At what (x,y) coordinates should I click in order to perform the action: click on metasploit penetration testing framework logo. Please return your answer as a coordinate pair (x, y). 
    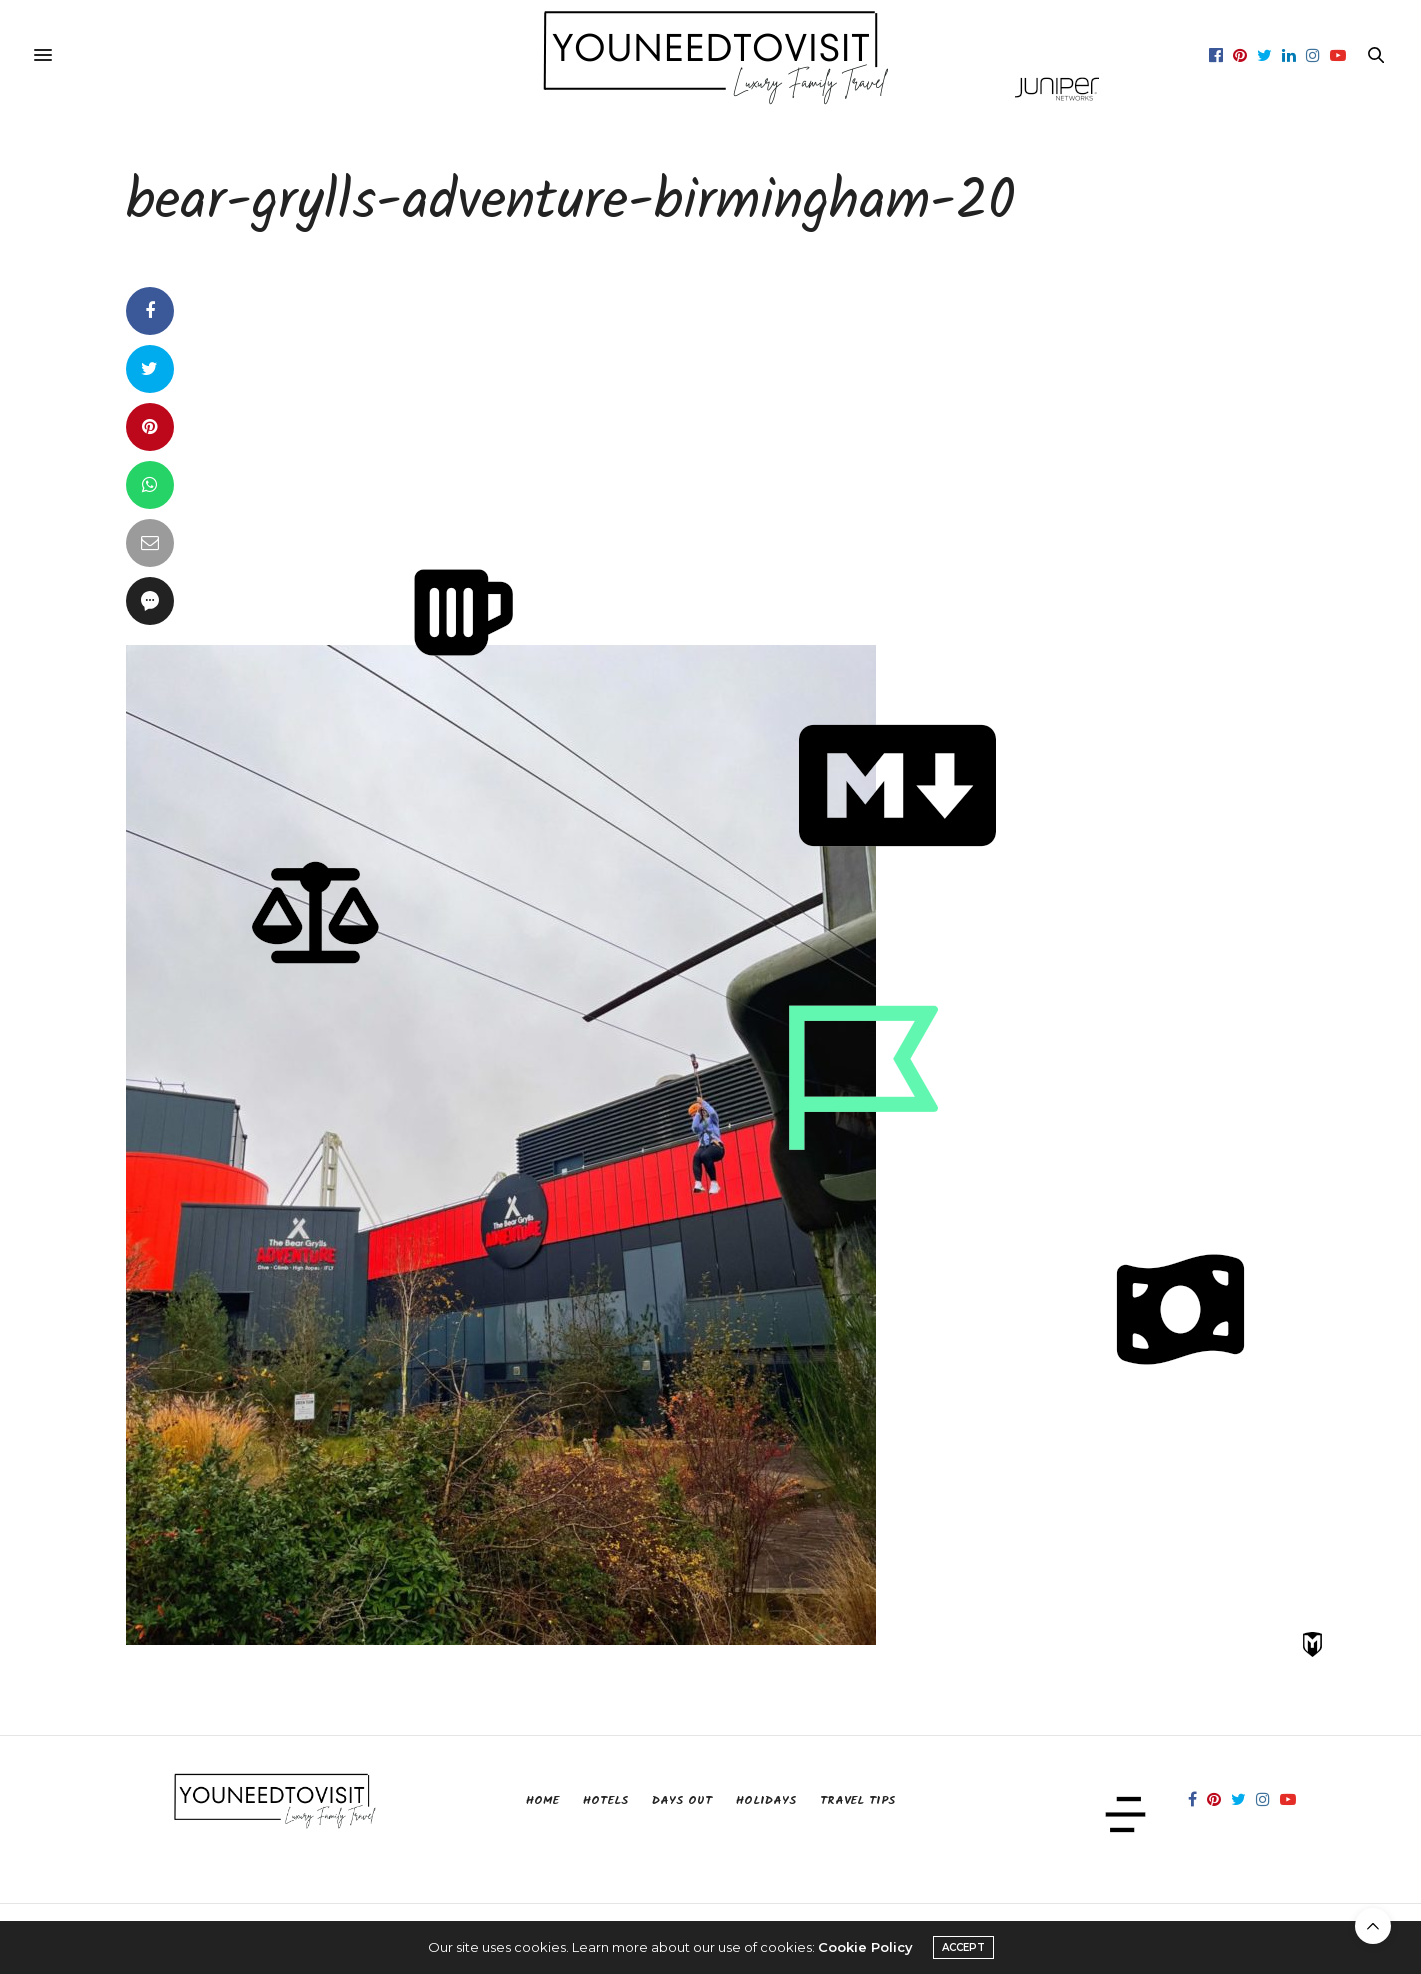
    Looking at the image, I should click on (1312, 1644).